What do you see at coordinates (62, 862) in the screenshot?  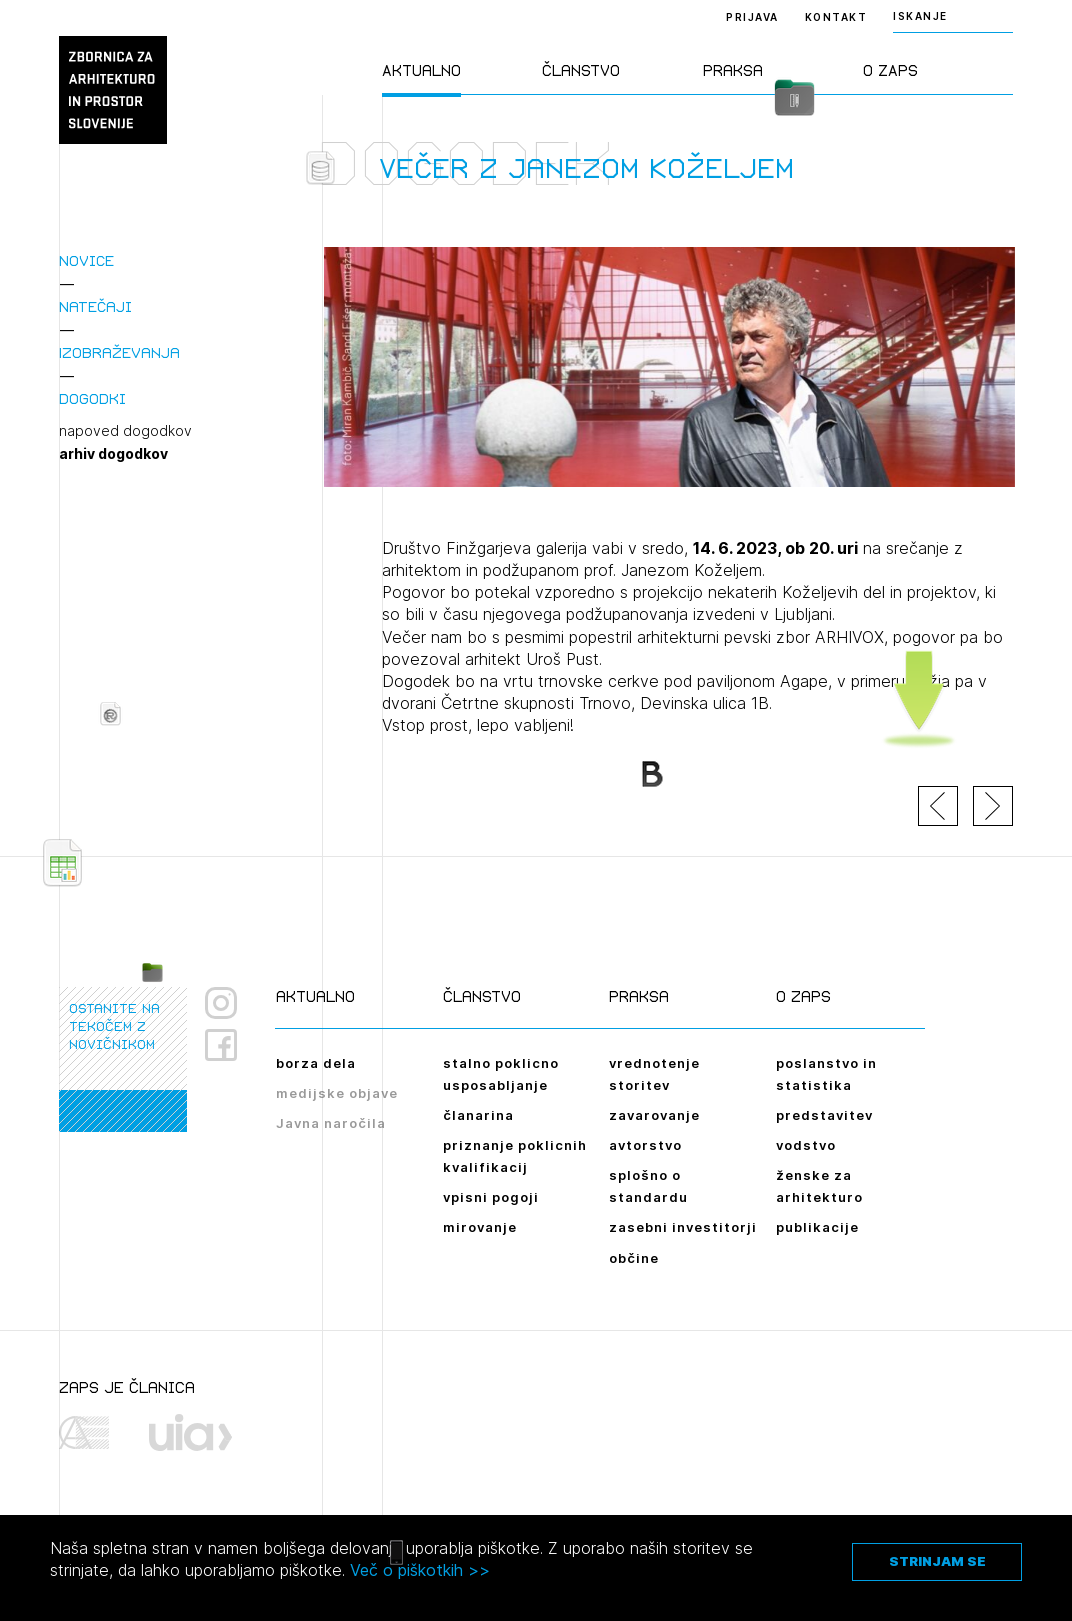 I see `open a spreadsheet file` at bounding box center [62, 862].